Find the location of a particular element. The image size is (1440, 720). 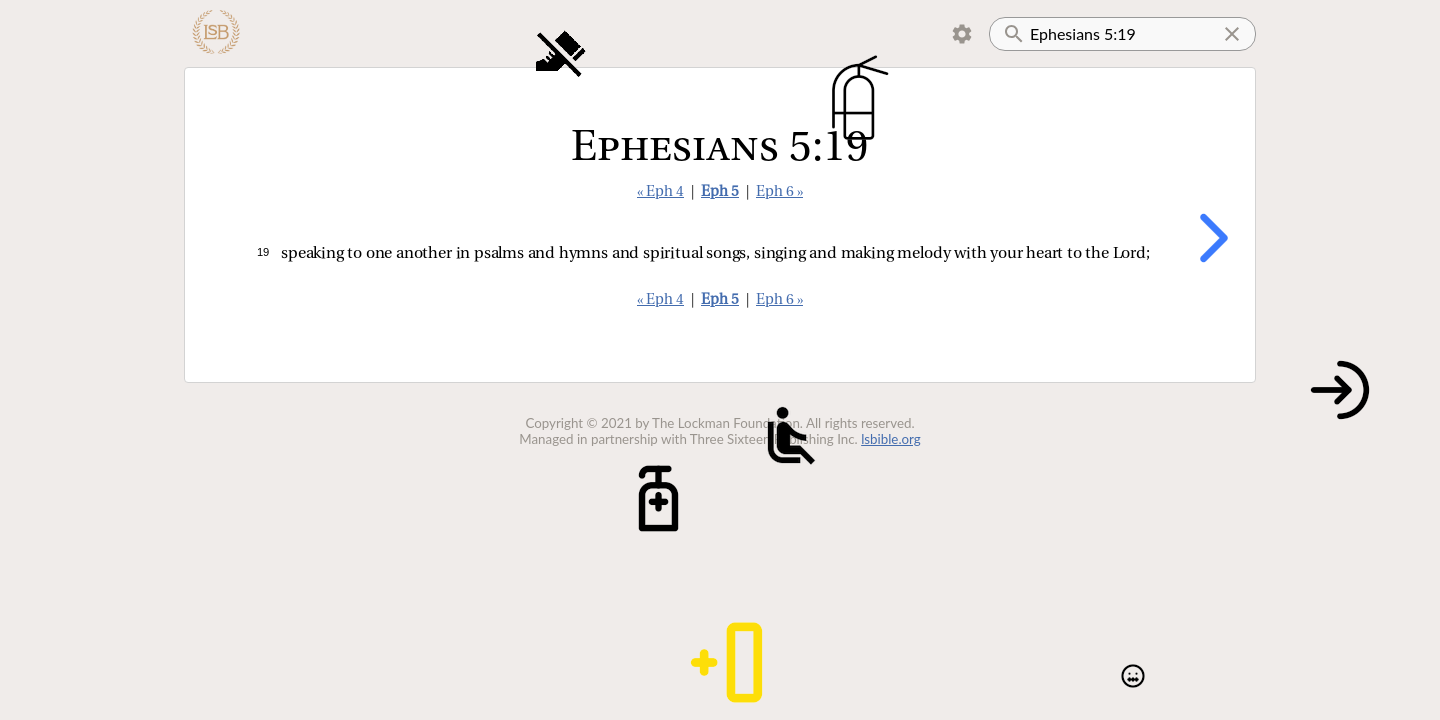

log in or sign in to your account is located at coordinates (1340, 390).